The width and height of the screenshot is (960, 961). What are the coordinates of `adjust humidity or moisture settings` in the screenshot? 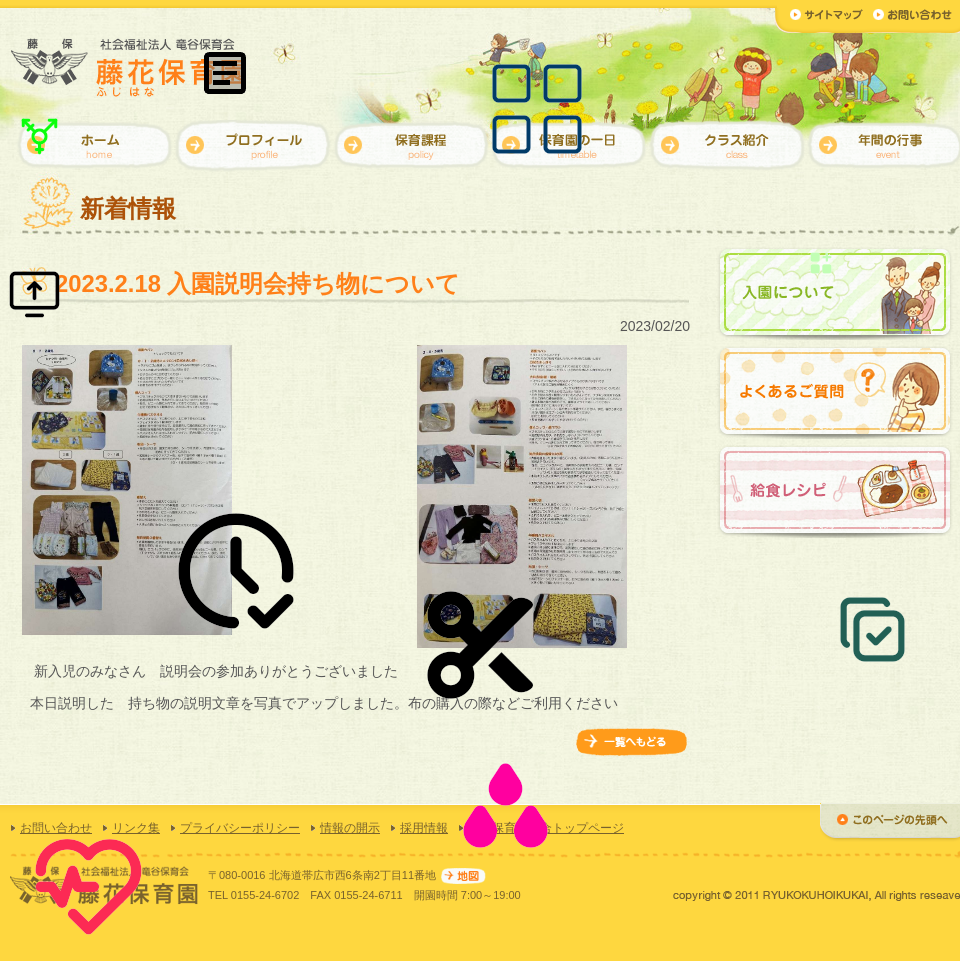 It's located at (505, 805).